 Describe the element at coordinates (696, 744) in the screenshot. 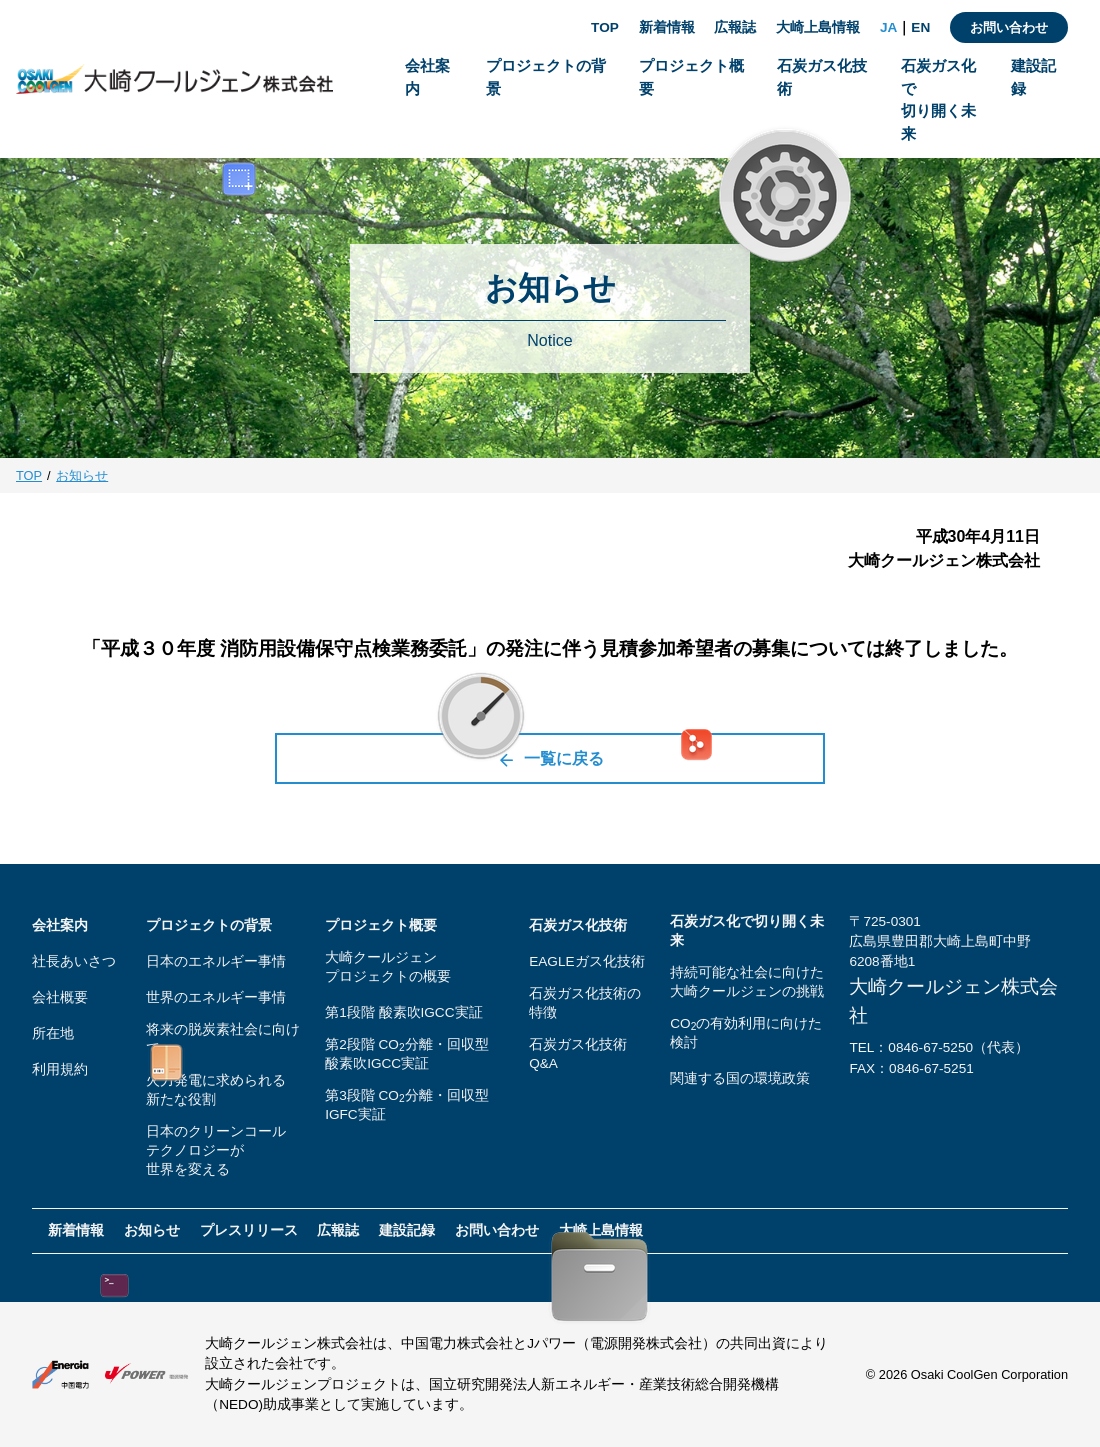

I see `open git version control application` at that location.